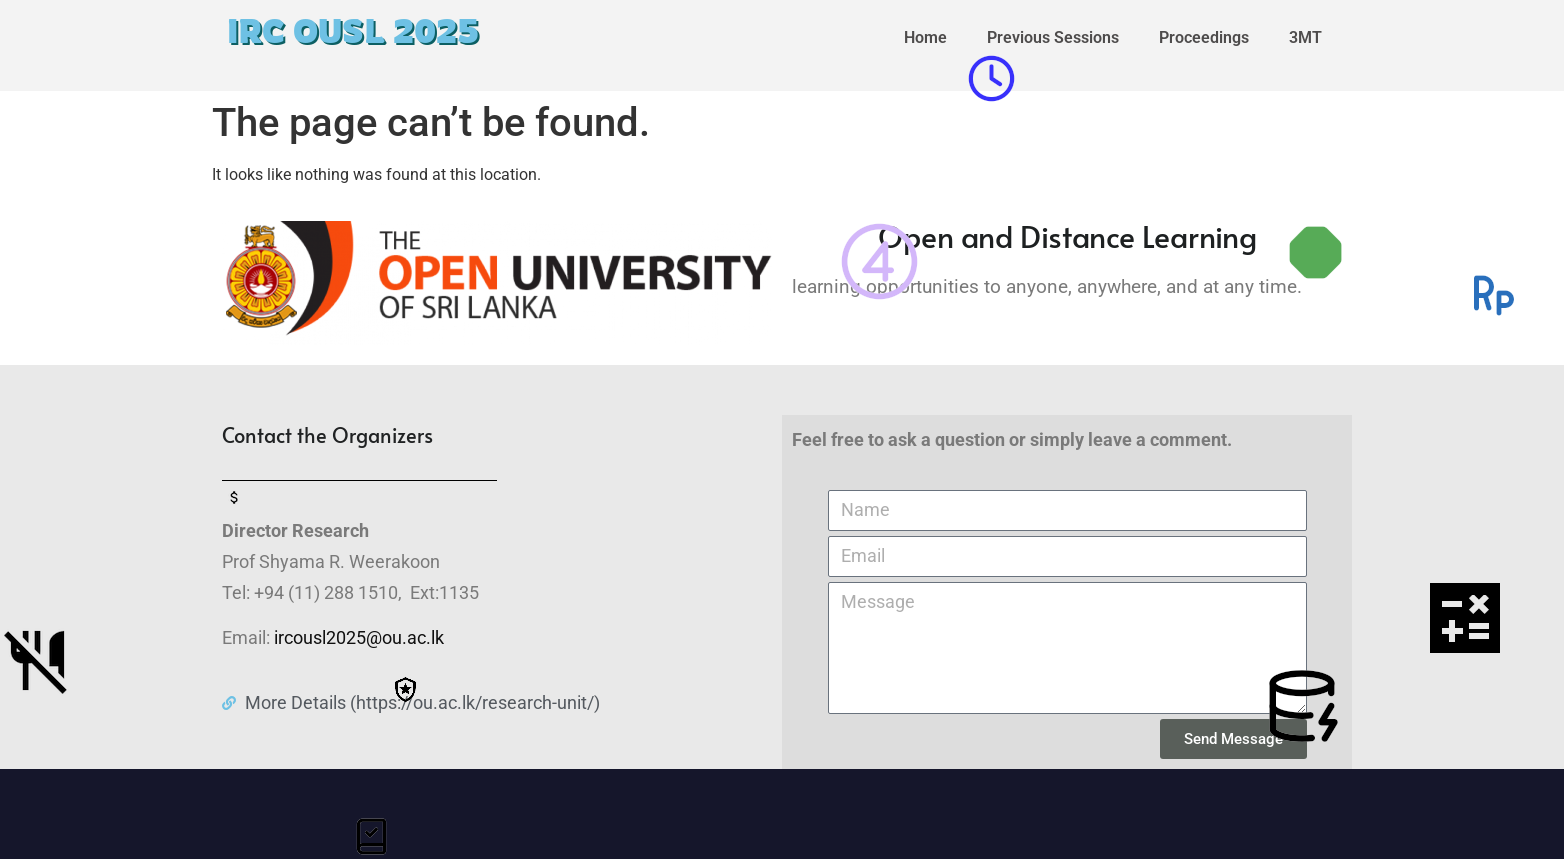 Image resolution: width=1564 pixels, height=859 pixels. Describe the element at coordinates (405, 689) in the screenshot. I see `contact local police or emergency services` at that location.